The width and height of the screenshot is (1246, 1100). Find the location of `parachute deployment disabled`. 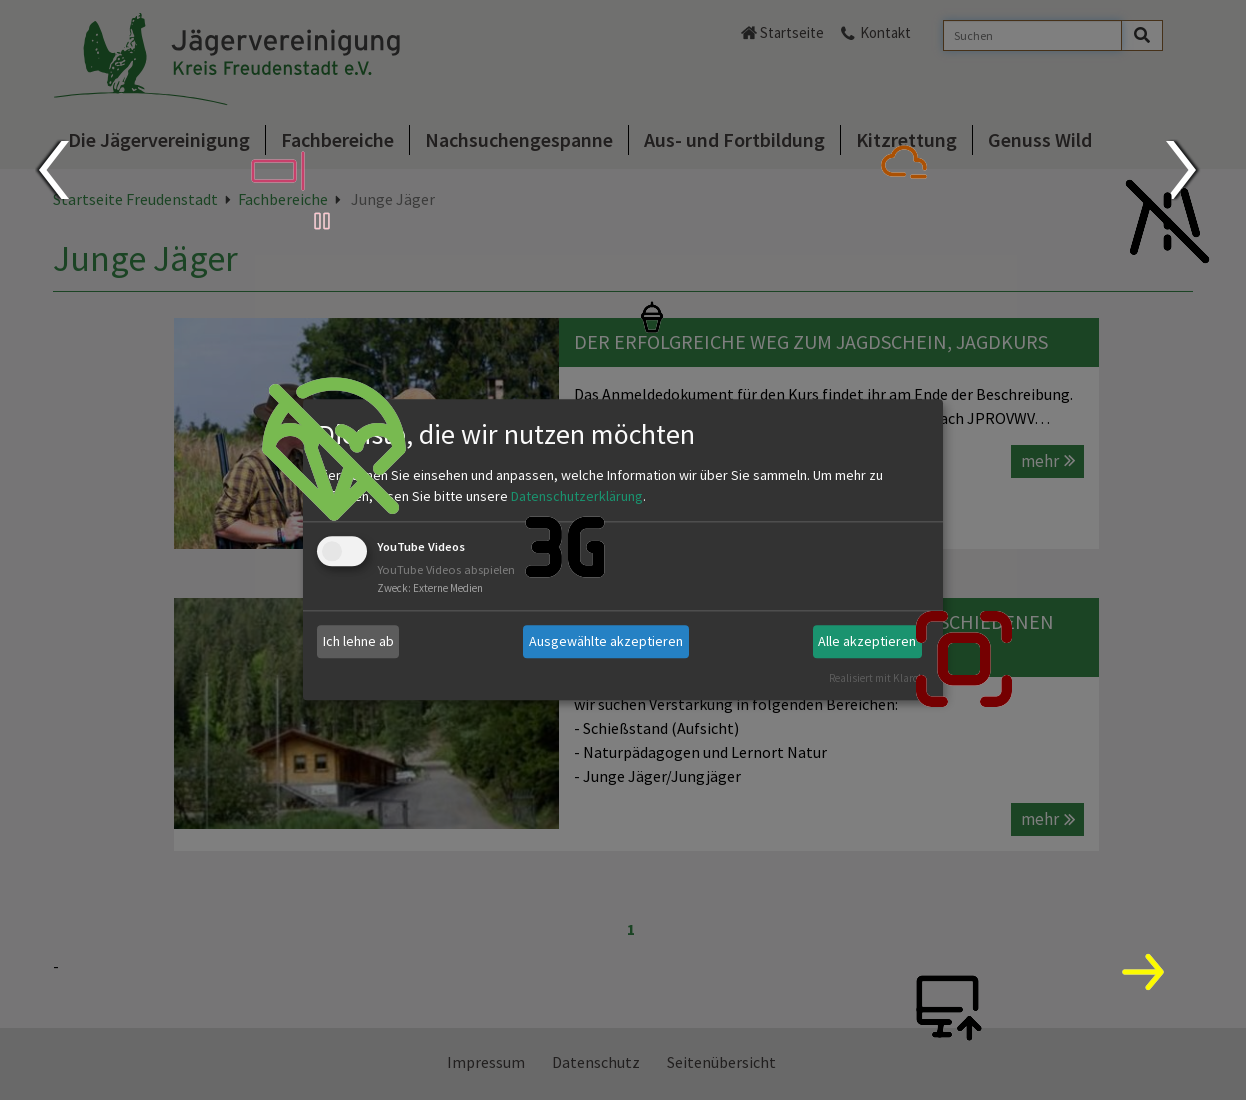

parachute deployment disabled is located at coordinates (334, 449).